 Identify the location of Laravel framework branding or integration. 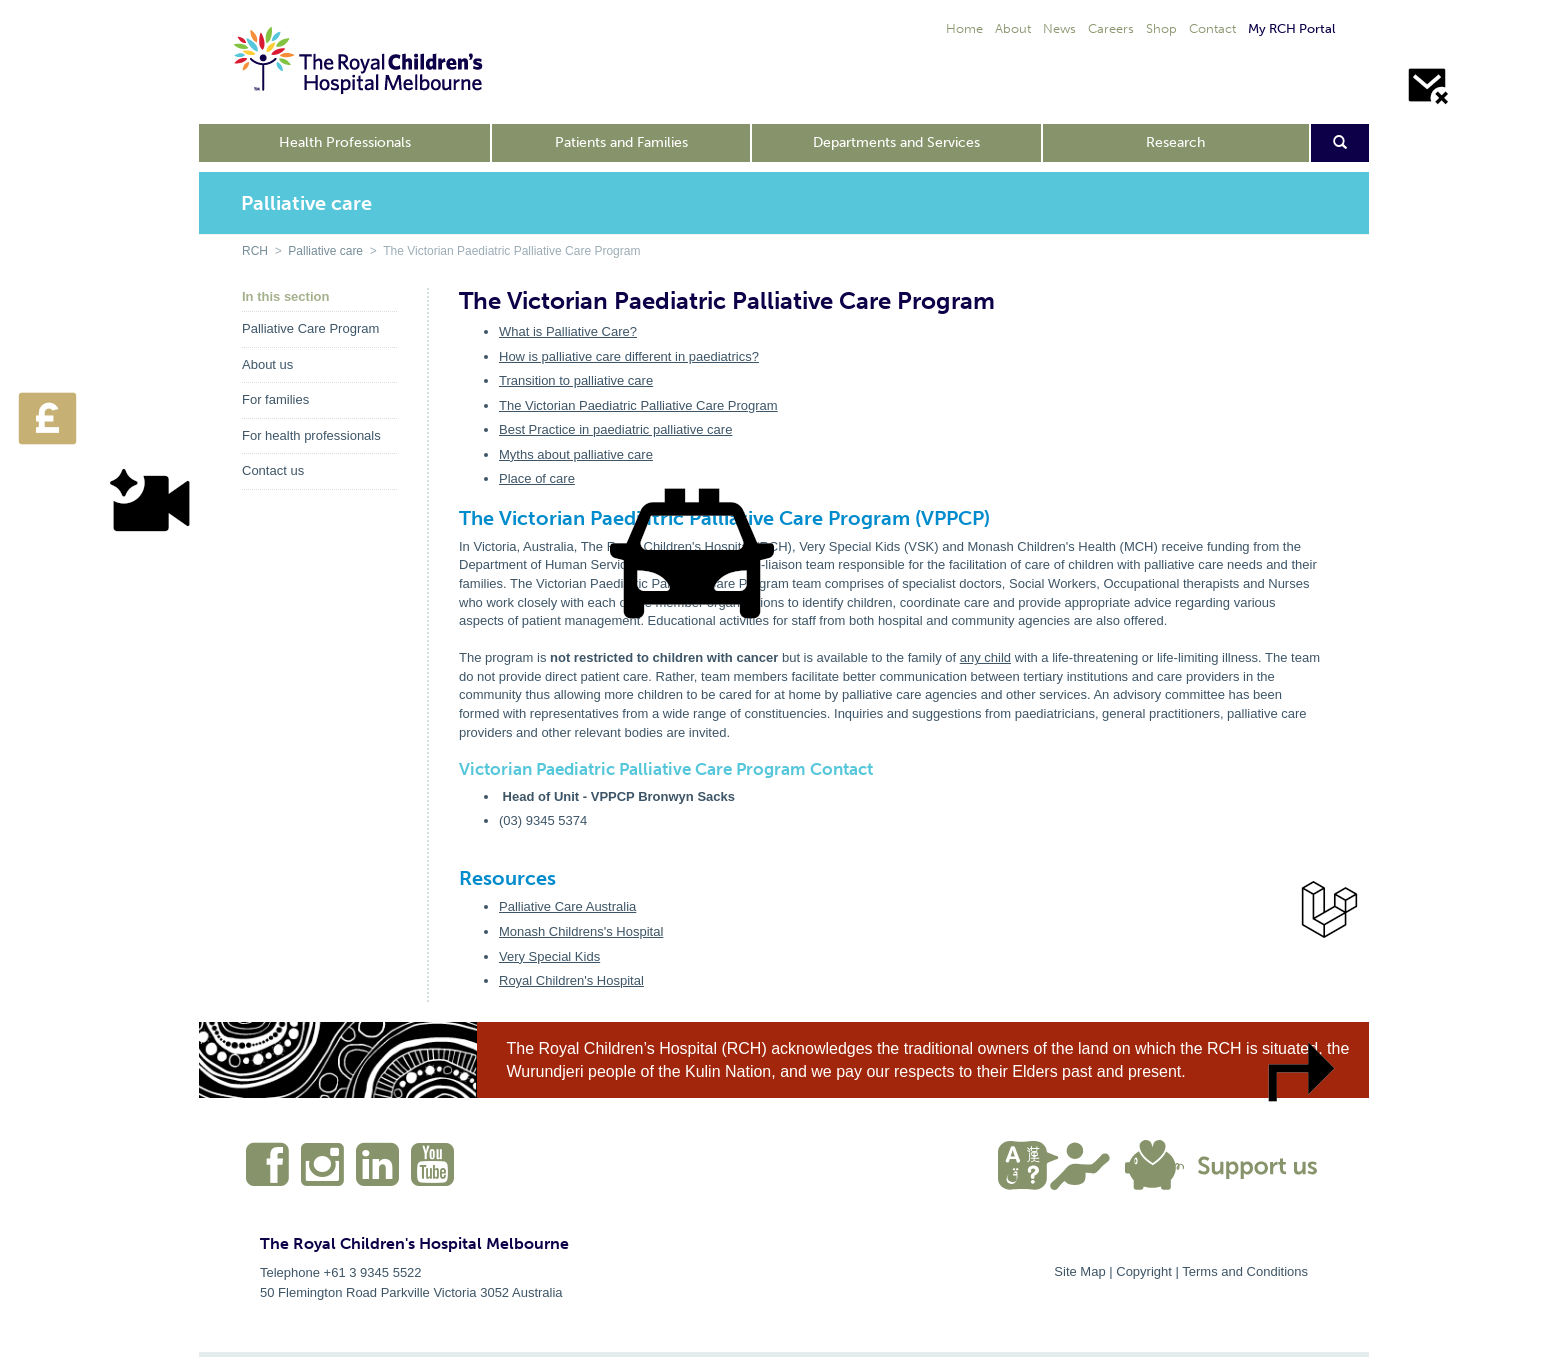
(1329, 909).